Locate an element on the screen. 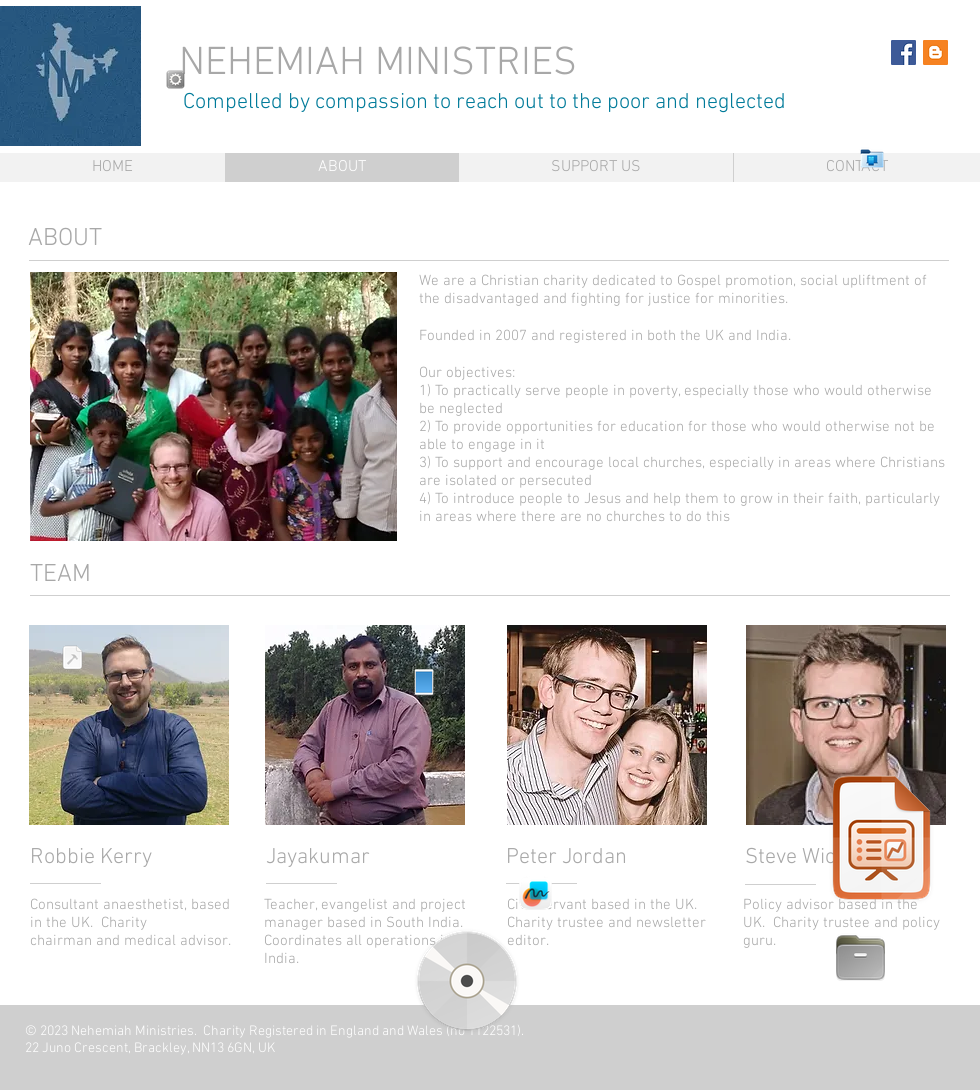  open folder containing Microsoft Mitra or telephony files is located at coordinates (872, 159).